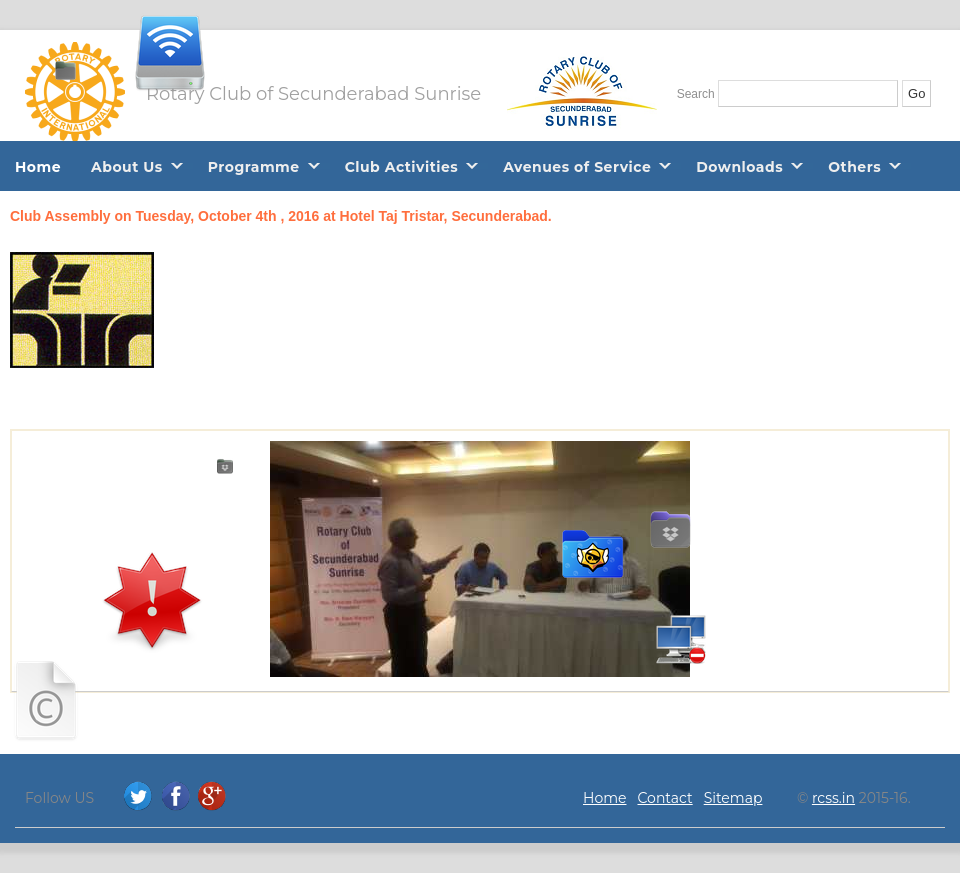 The image size is (960, 873). I want to click on indicates a critical software update is available, so click(152, 600).